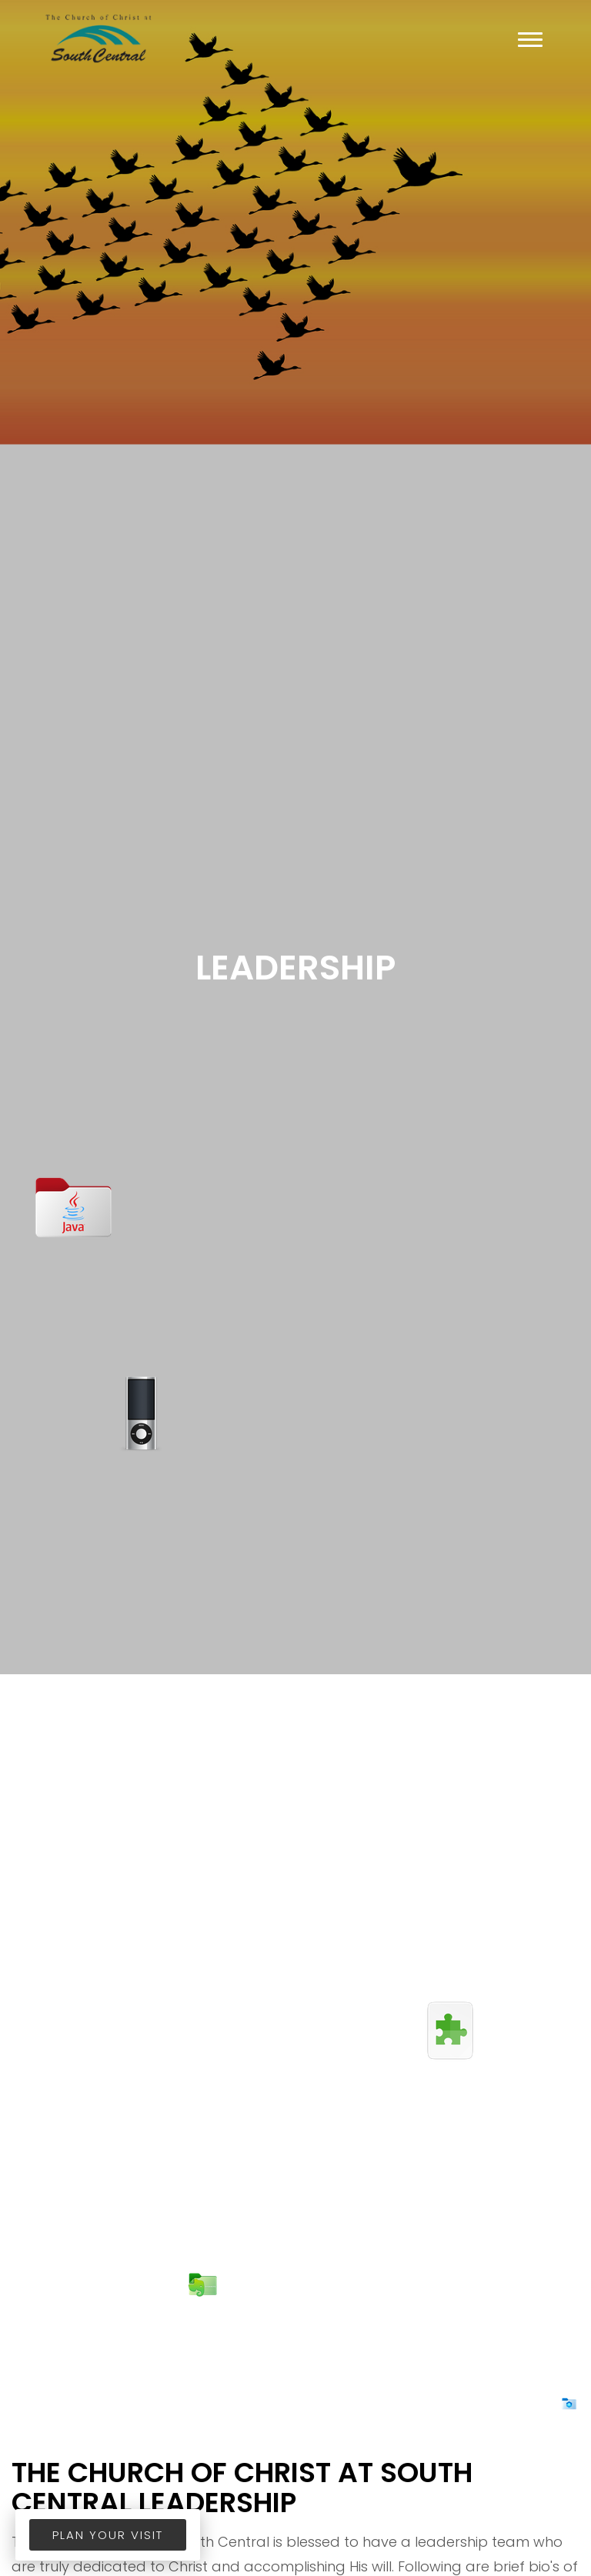 The image size is (591, 2576). Describe the element at coordinates (202, 2284) in the screenshot. I see `open evernote folder` at that location.